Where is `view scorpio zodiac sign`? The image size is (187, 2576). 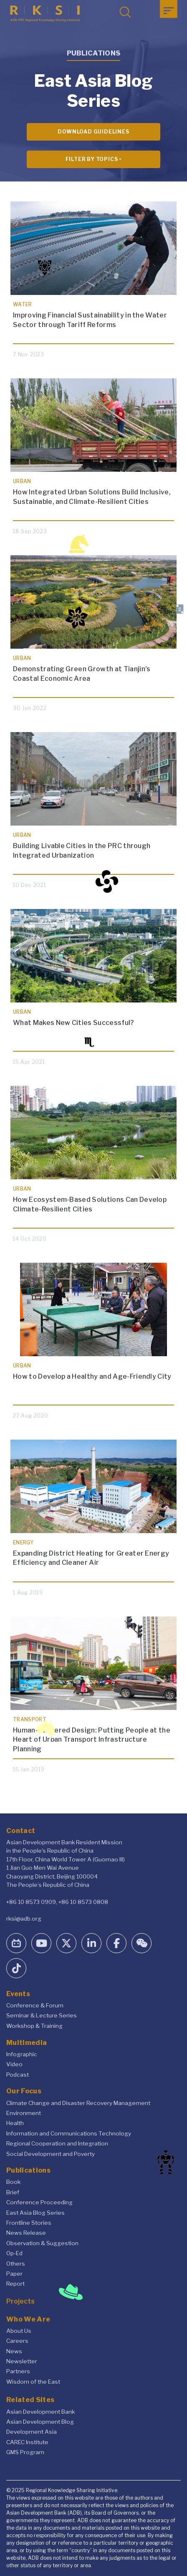 view scorpio zodiac sign is located at coordinates (89, 1042).